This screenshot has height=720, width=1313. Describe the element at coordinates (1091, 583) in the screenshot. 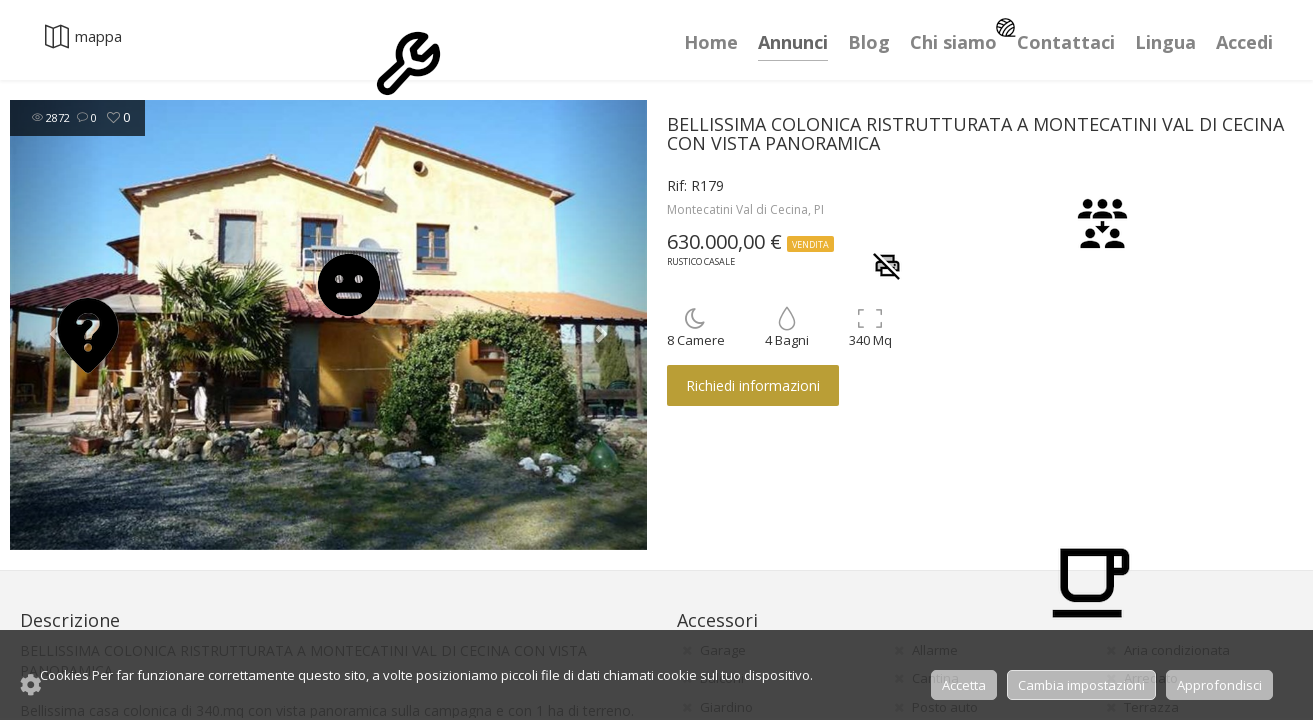

I see `find nearby coffee shops or cafes` at that location.